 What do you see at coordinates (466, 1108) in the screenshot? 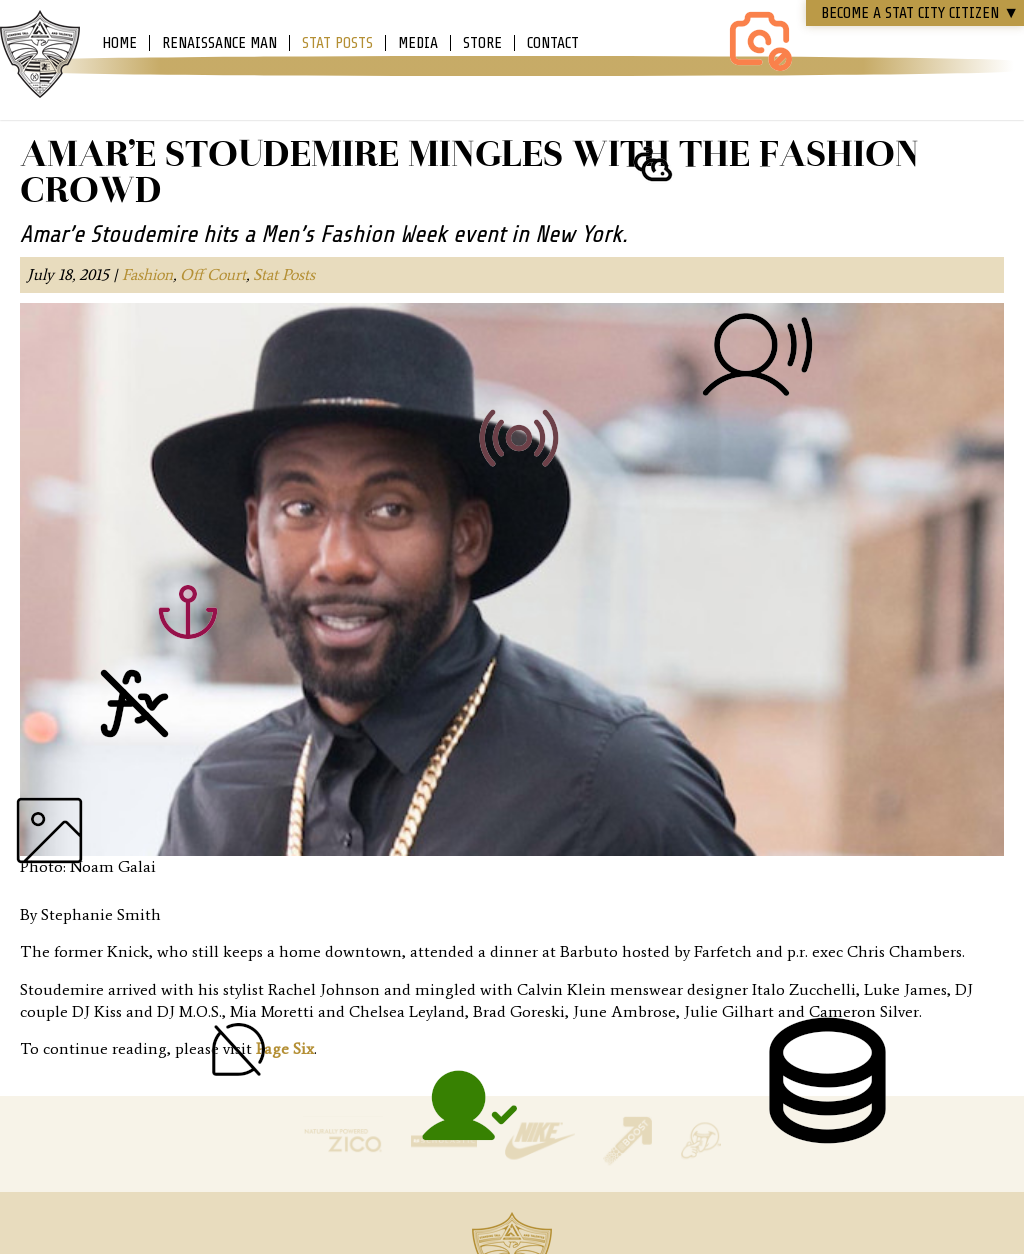
I see `user verified or approved` at bounding box center [466, 1108].